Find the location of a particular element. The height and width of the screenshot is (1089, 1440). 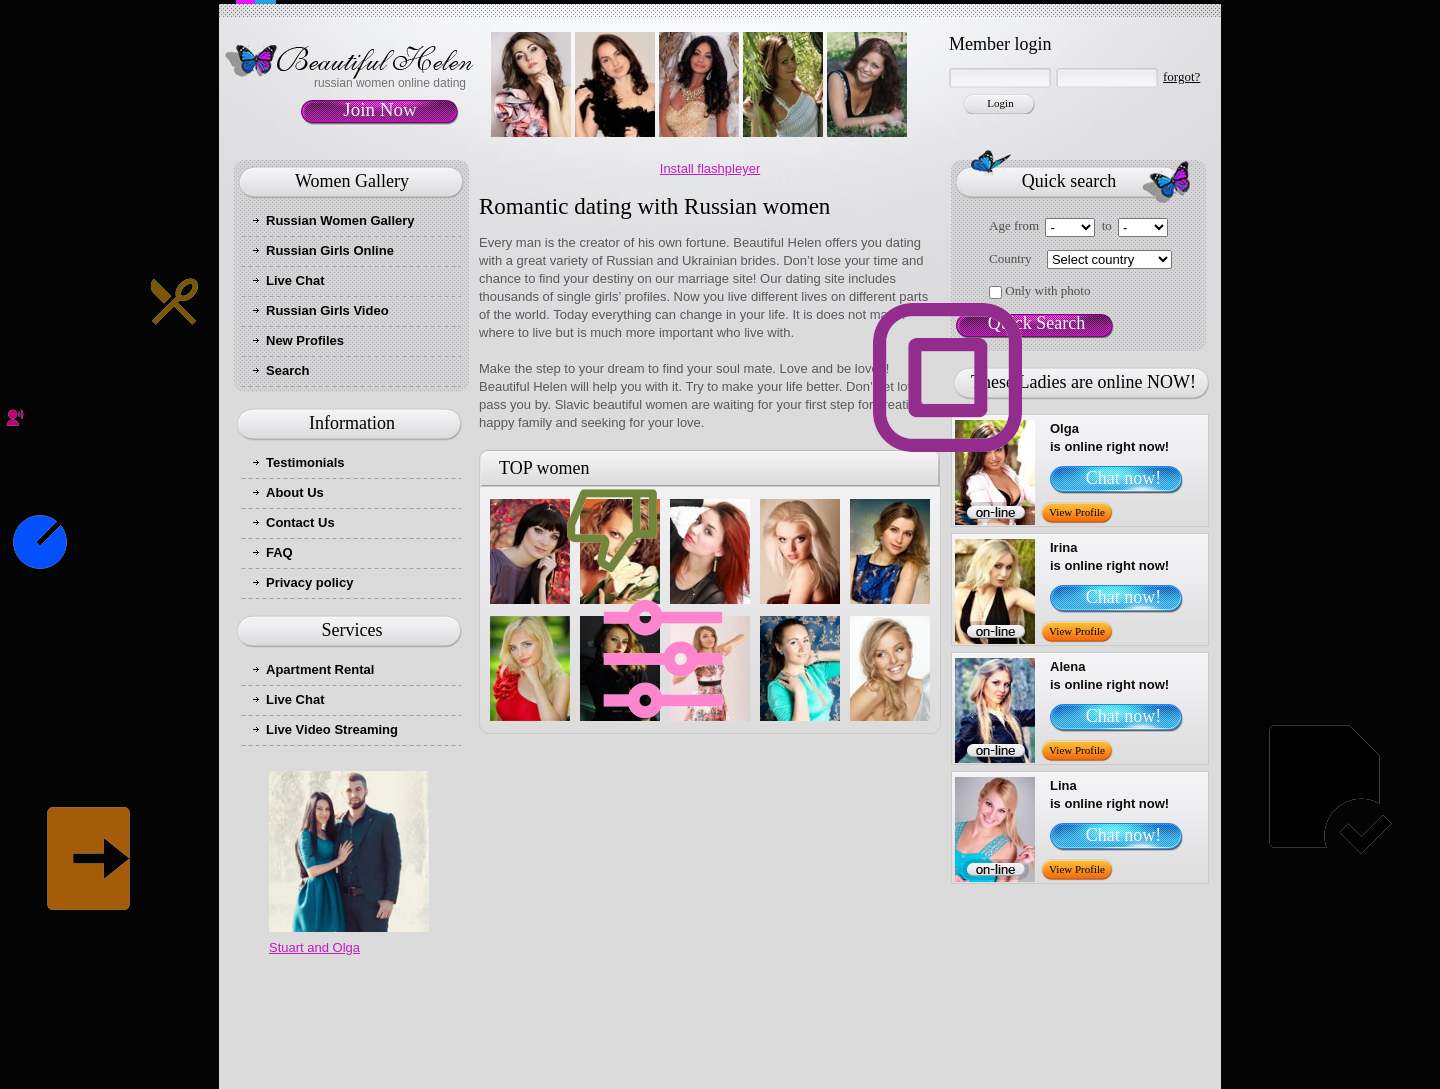

file successfully uploaded or verified is located at coordinates (1324, 786).